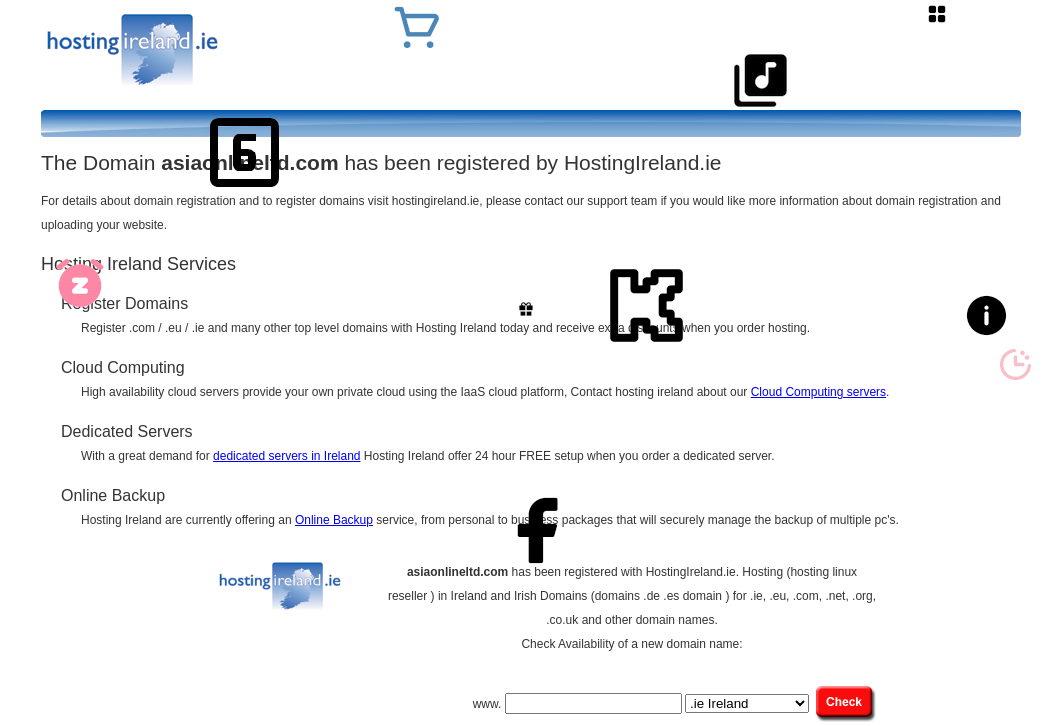  I want to click on view remaining time or countdown timer, so click(1015, 364).